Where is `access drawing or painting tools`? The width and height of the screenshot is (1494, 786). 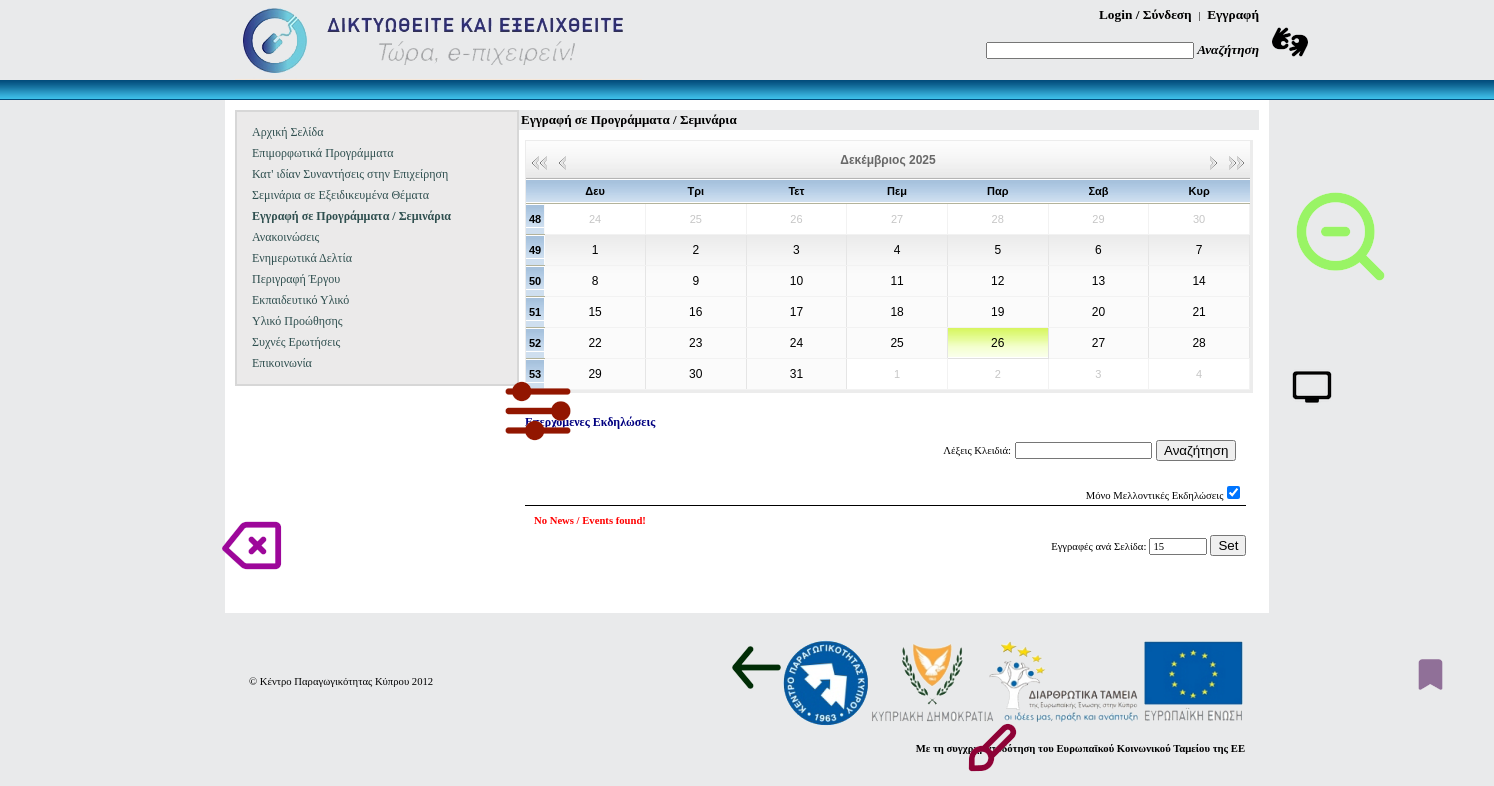
access drawing or painting tools is located at coordinates (992, 747).